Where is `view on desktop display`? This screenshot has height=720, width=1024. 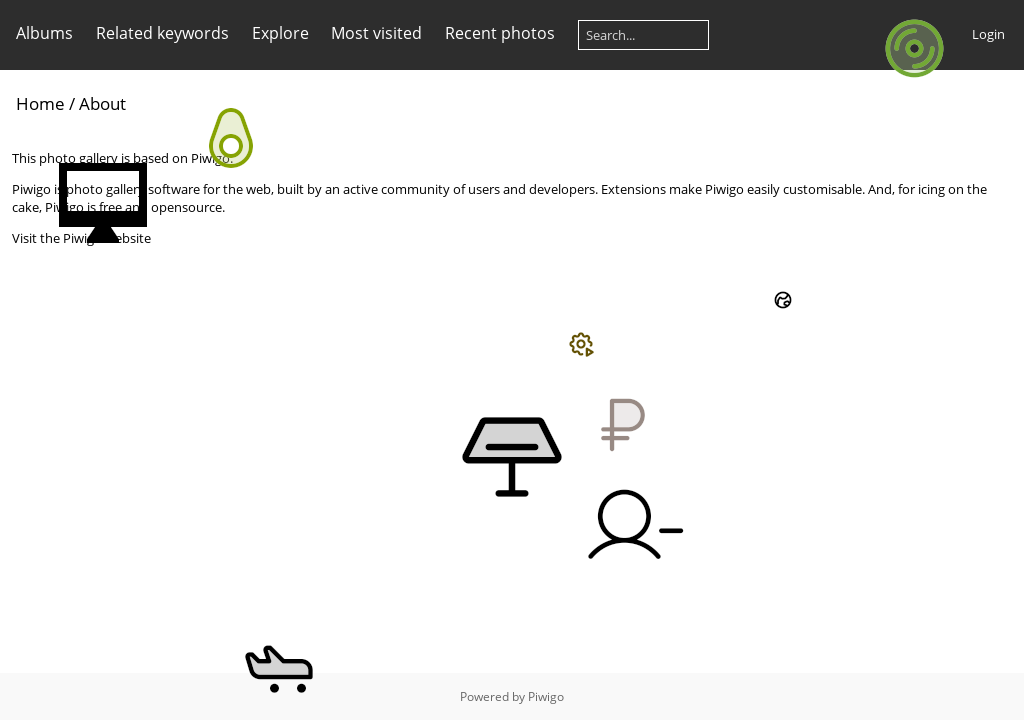
view on desktop display is located at coordinates (103, 203).